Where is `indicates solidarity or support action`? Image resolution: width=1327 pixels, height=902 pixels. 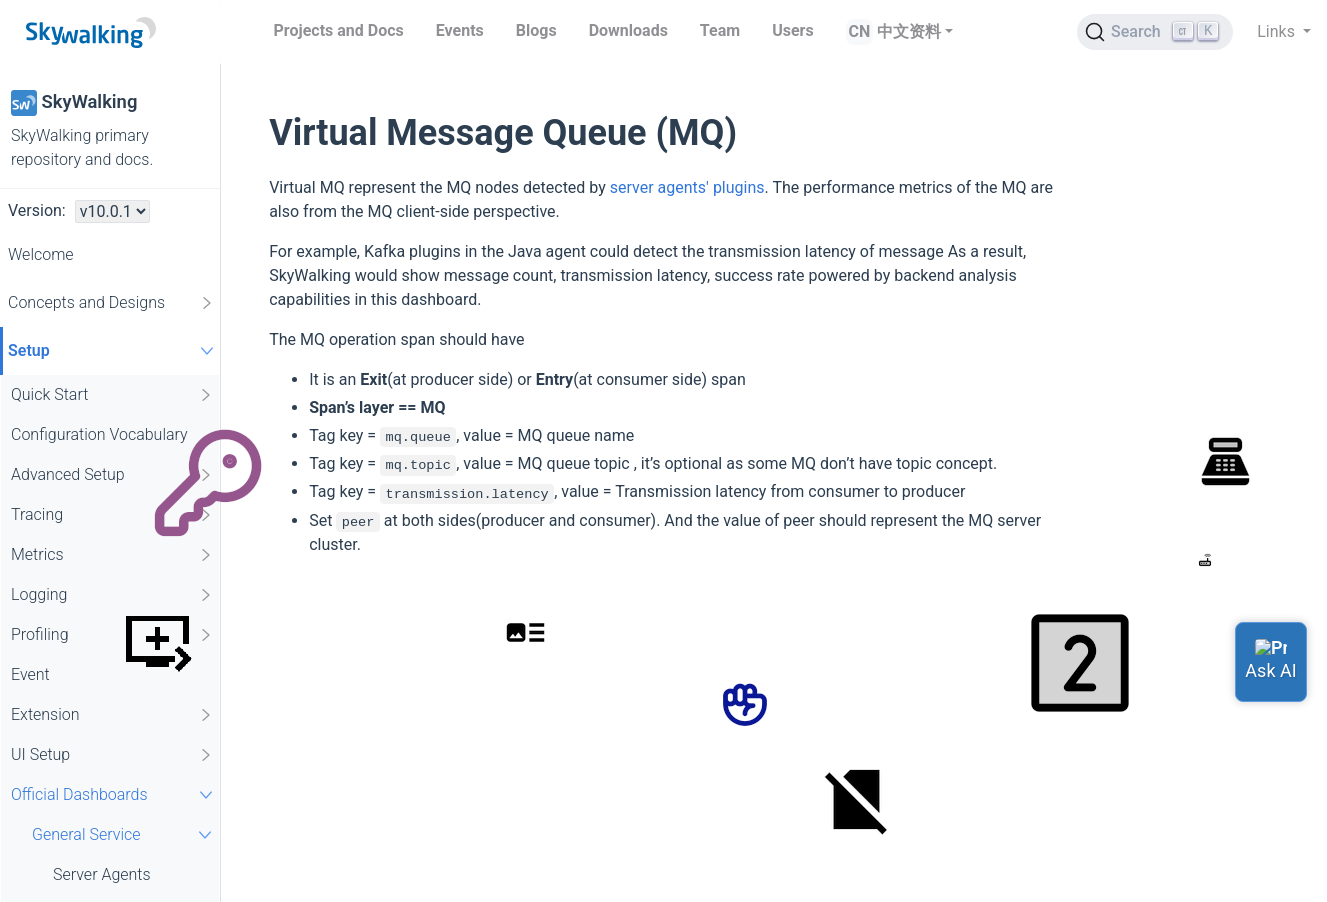 indicates solidarity or support action is located at coordinates (745, 704).